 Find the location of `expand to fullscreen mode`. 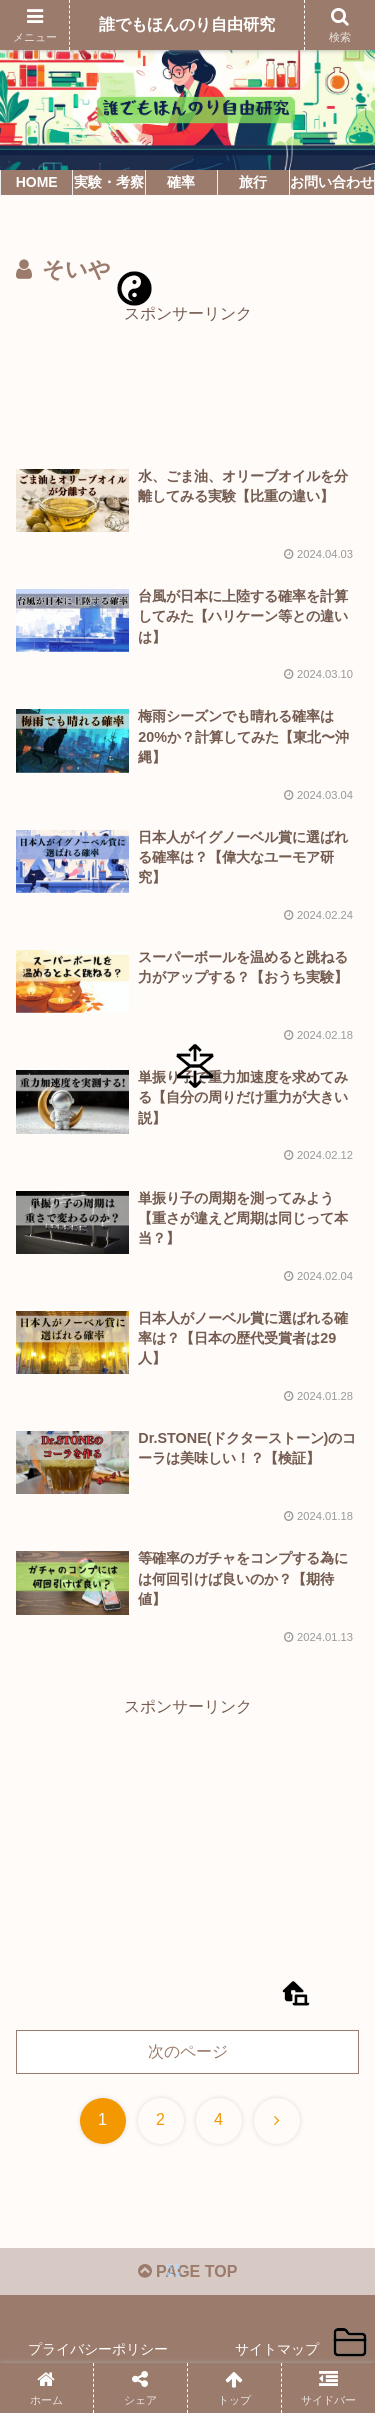

expand to fullscreen mode is located at coordinates (173, 2270).